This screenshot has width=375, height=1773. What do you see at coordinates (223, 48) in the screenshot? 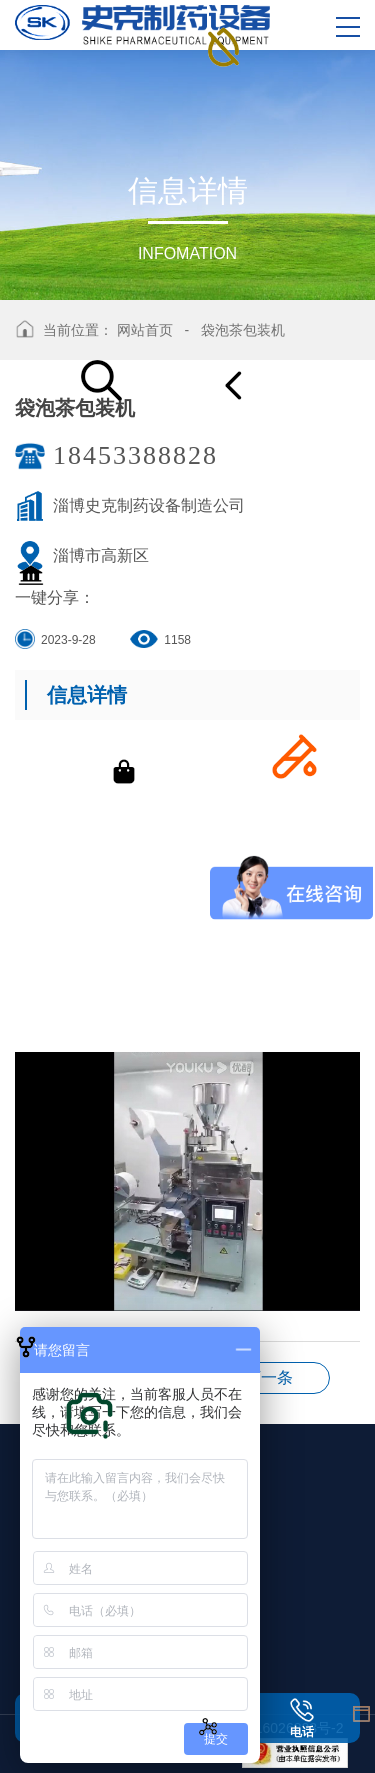
I see `disable water or liquid detection` at bounding box center [223, 48].